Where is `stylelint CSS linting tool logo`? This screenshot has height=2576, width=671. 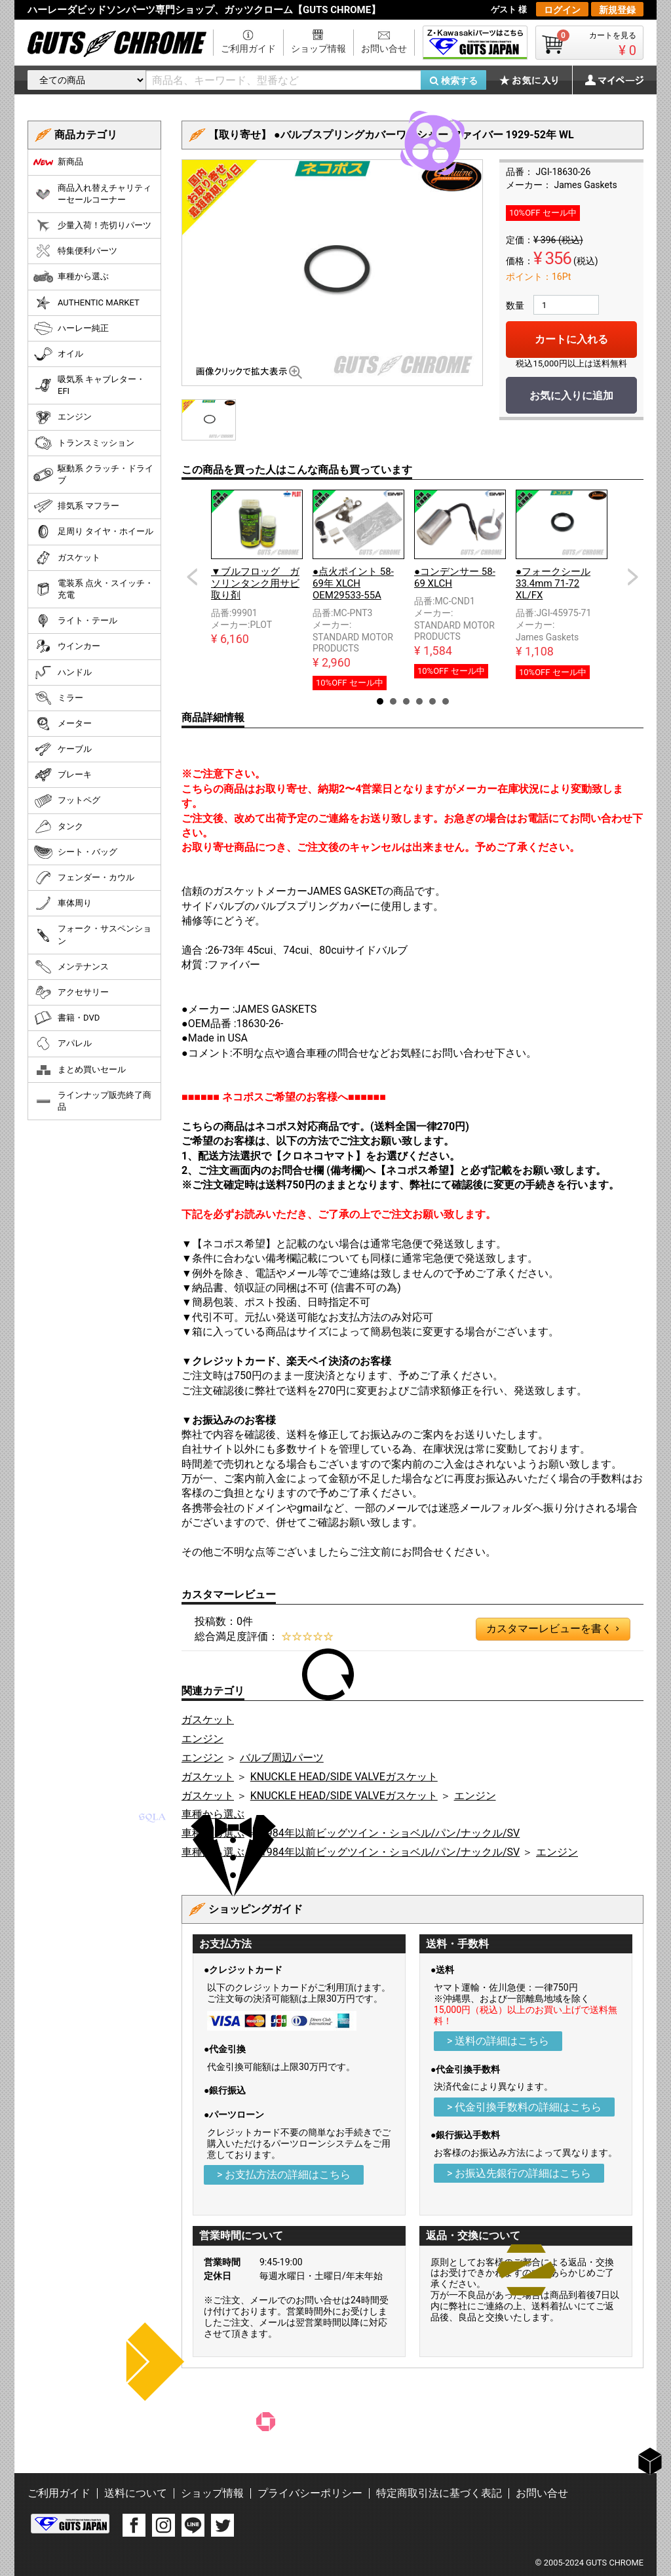 stylelint CSS linting tool logo is located at coordinates (233, 1856).